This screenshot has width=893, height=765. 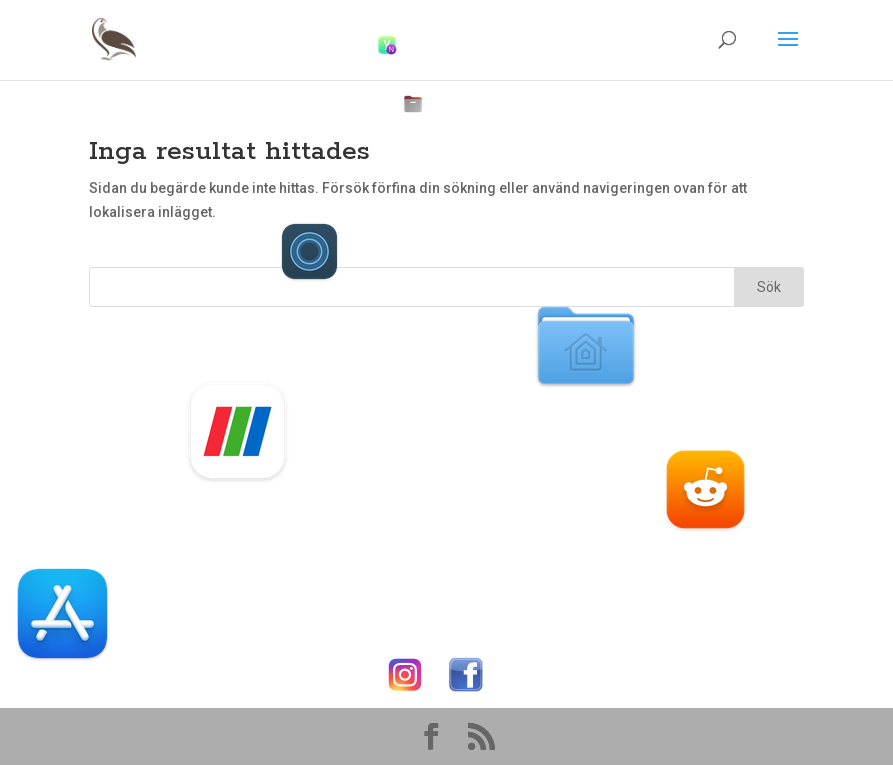 What do you see at coordinates (705, 489) in the screenshot?
I see `open the Reddit app` at bounding box center [705, 489].